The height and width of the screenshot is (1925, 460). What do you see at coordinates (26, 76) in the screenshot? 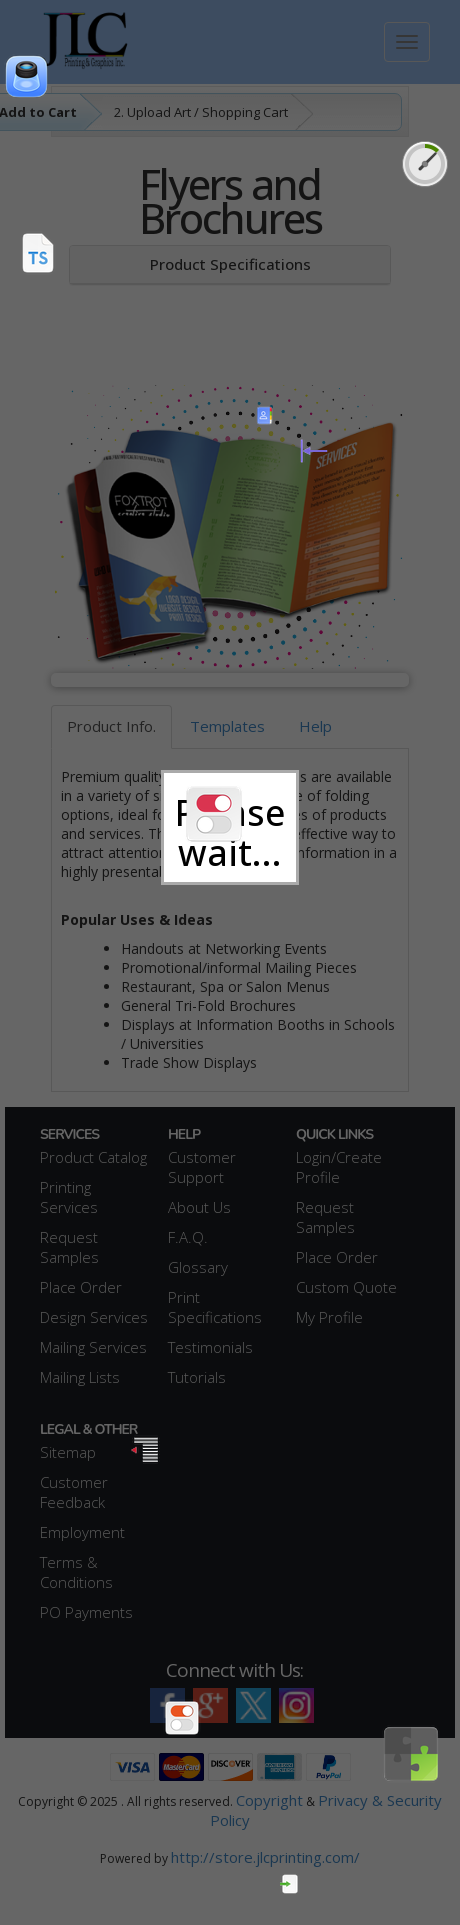
I see `open preview app to view images and PDFs` at bounding box center [26, 76].